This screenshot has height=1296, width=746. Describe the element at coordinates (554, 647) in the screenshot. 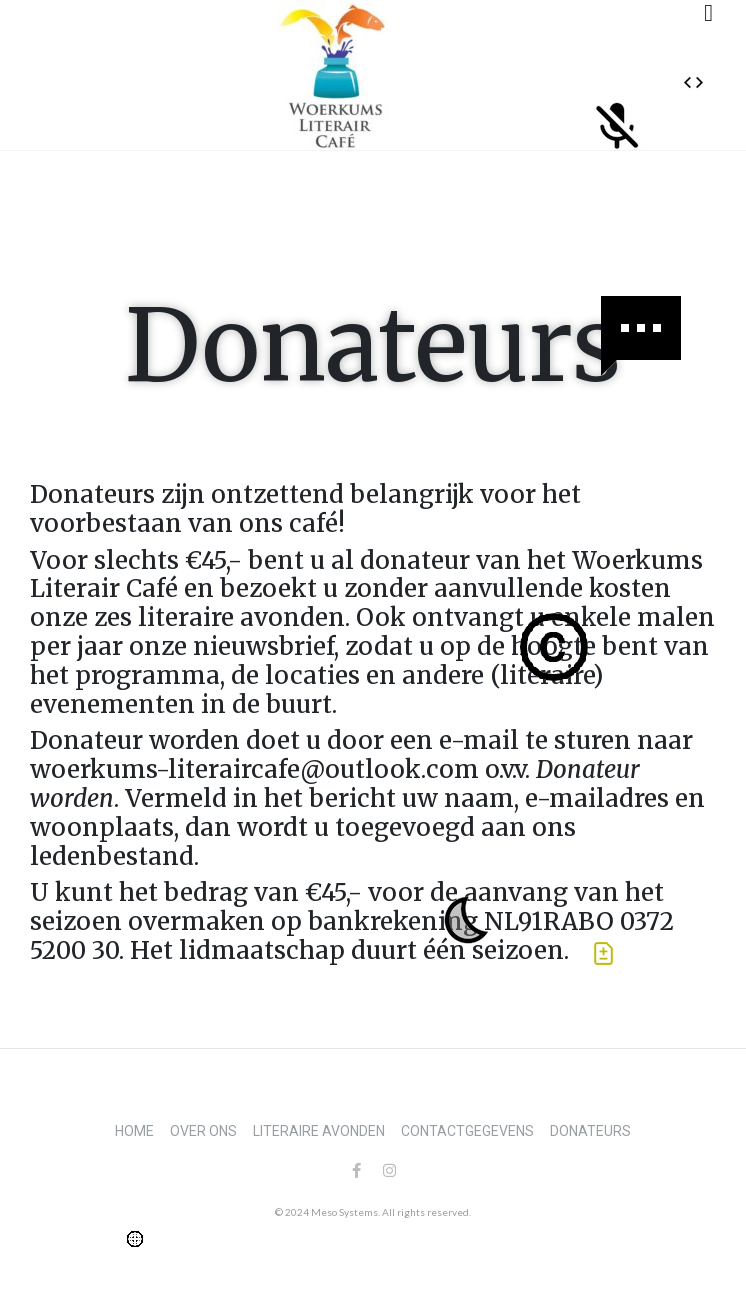

I see `view copyright information` at that location.